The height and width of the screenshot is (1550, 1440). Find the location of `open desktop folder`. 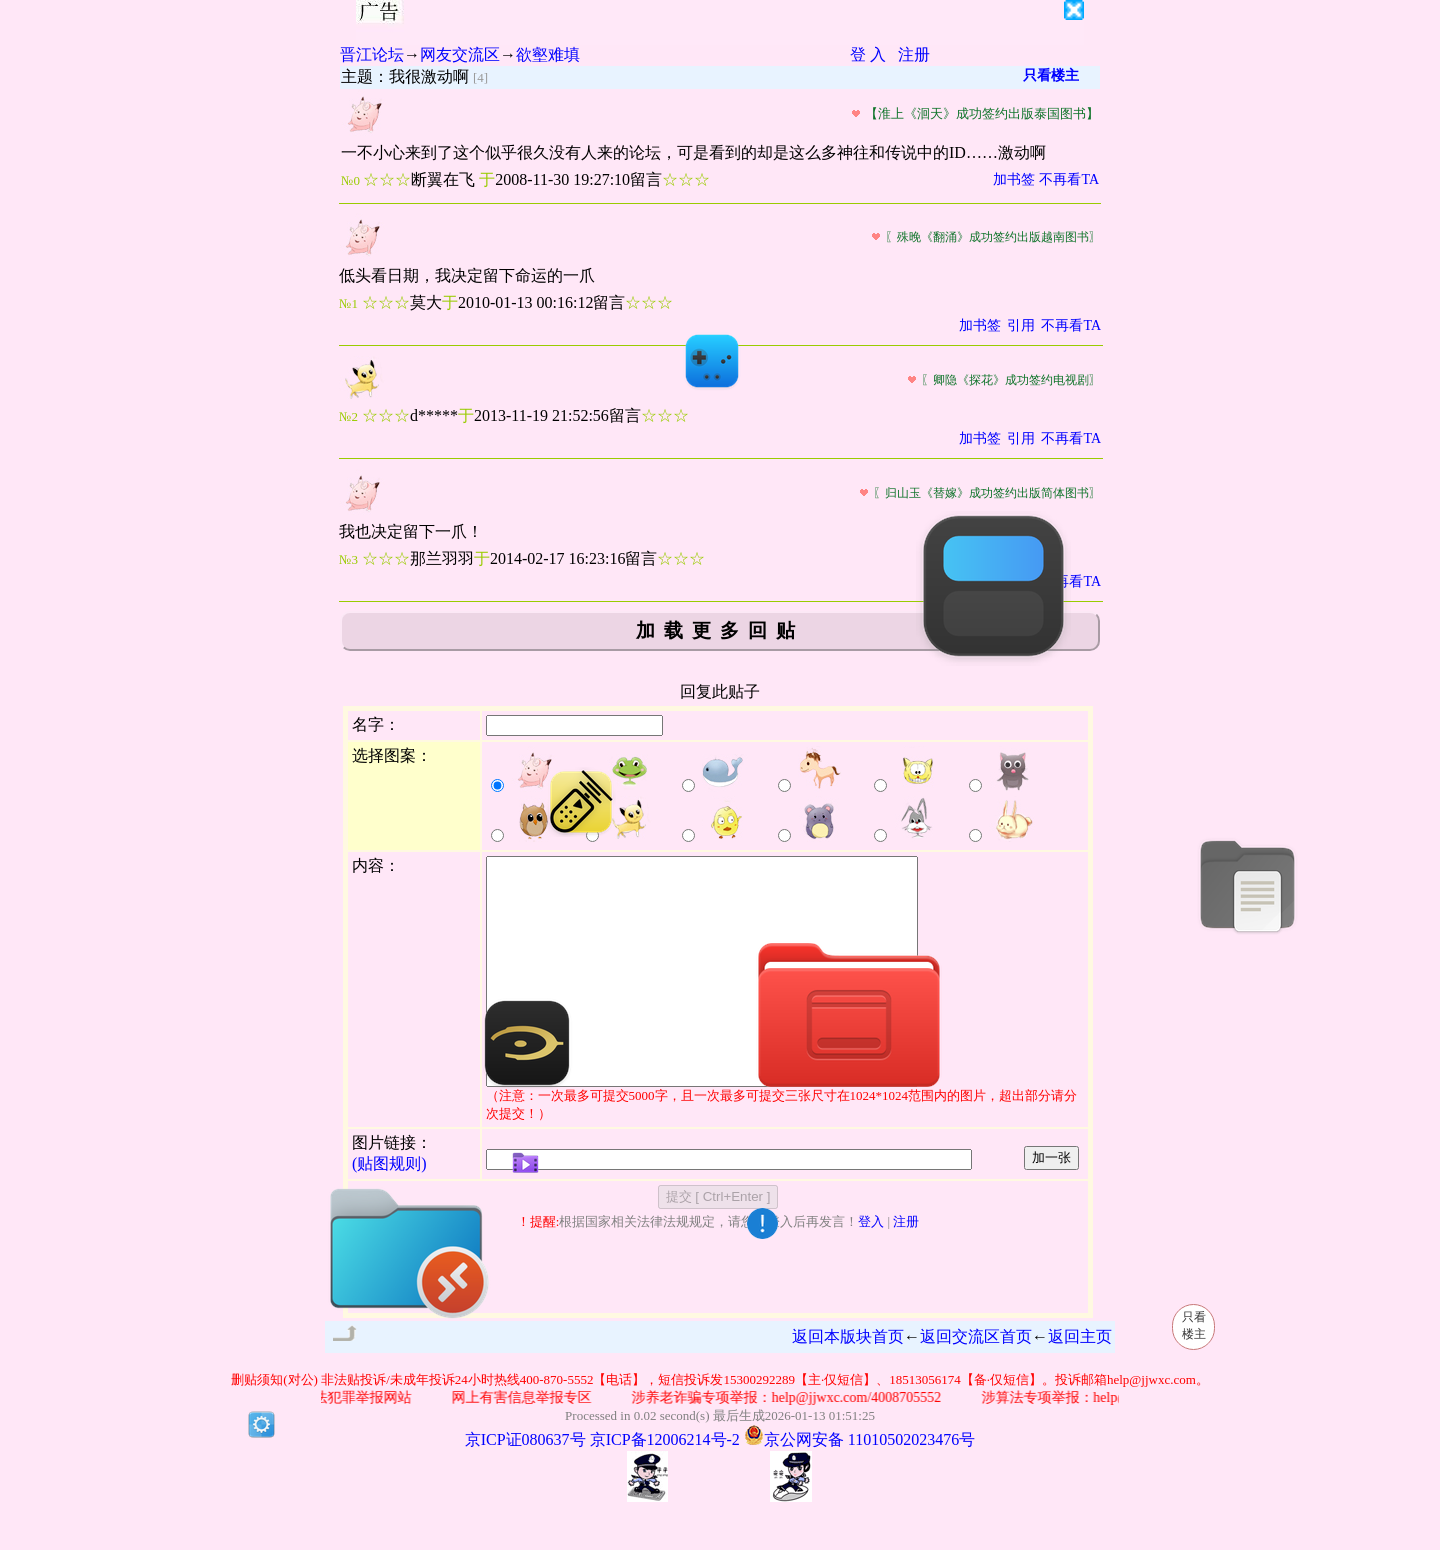

open desktop folder is located at coordinates (849, 1015).